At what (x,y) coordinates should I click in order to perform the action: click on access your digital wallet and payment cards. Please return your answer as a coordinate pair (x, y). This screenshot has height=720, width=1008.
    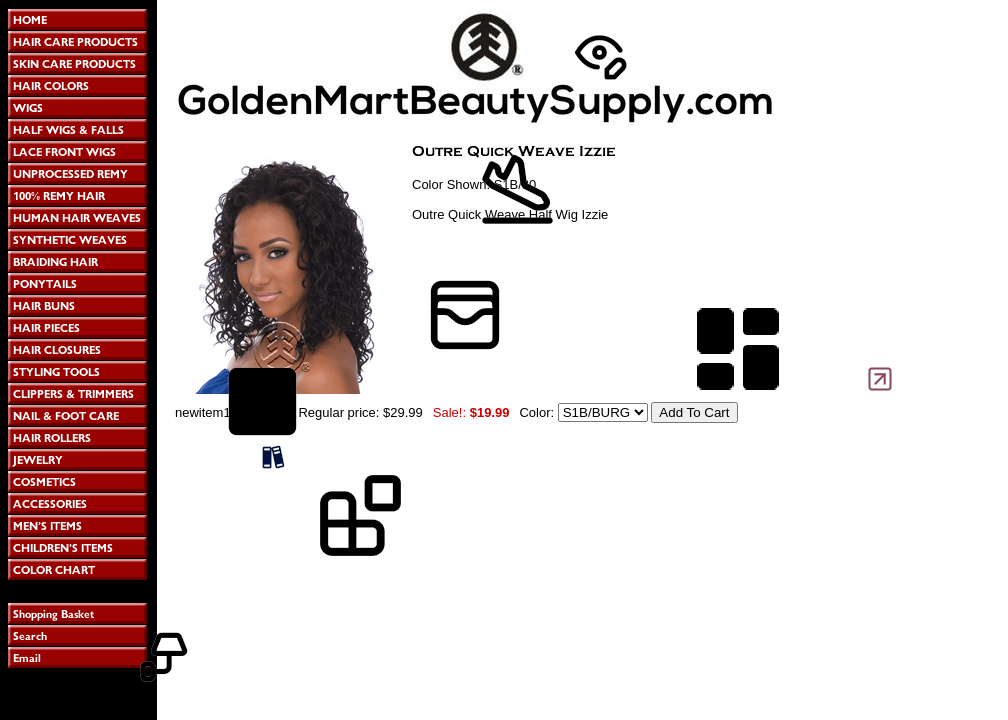
    Looking at the image, I should click on (465, 315).